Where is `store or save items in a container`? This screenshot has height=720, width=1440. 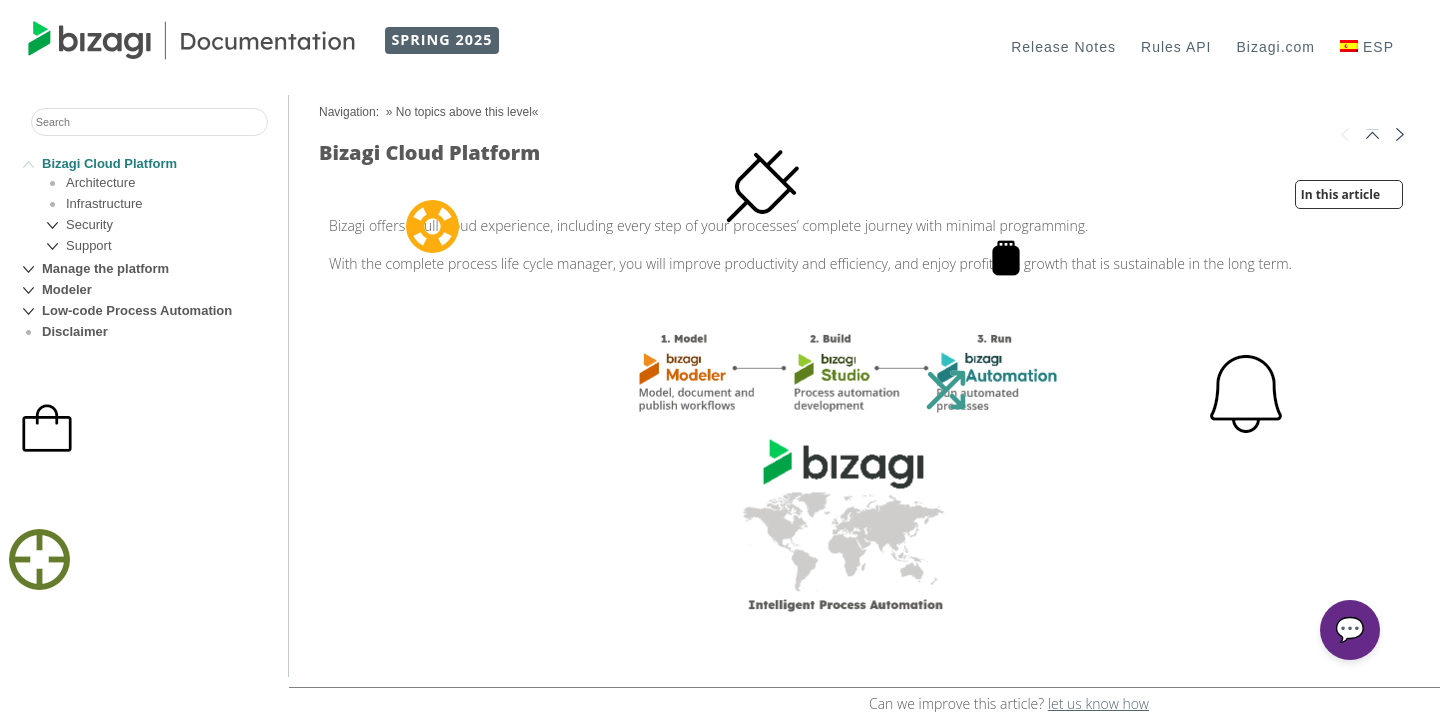
store or save items in a container is located at coordinates (1006, 258).